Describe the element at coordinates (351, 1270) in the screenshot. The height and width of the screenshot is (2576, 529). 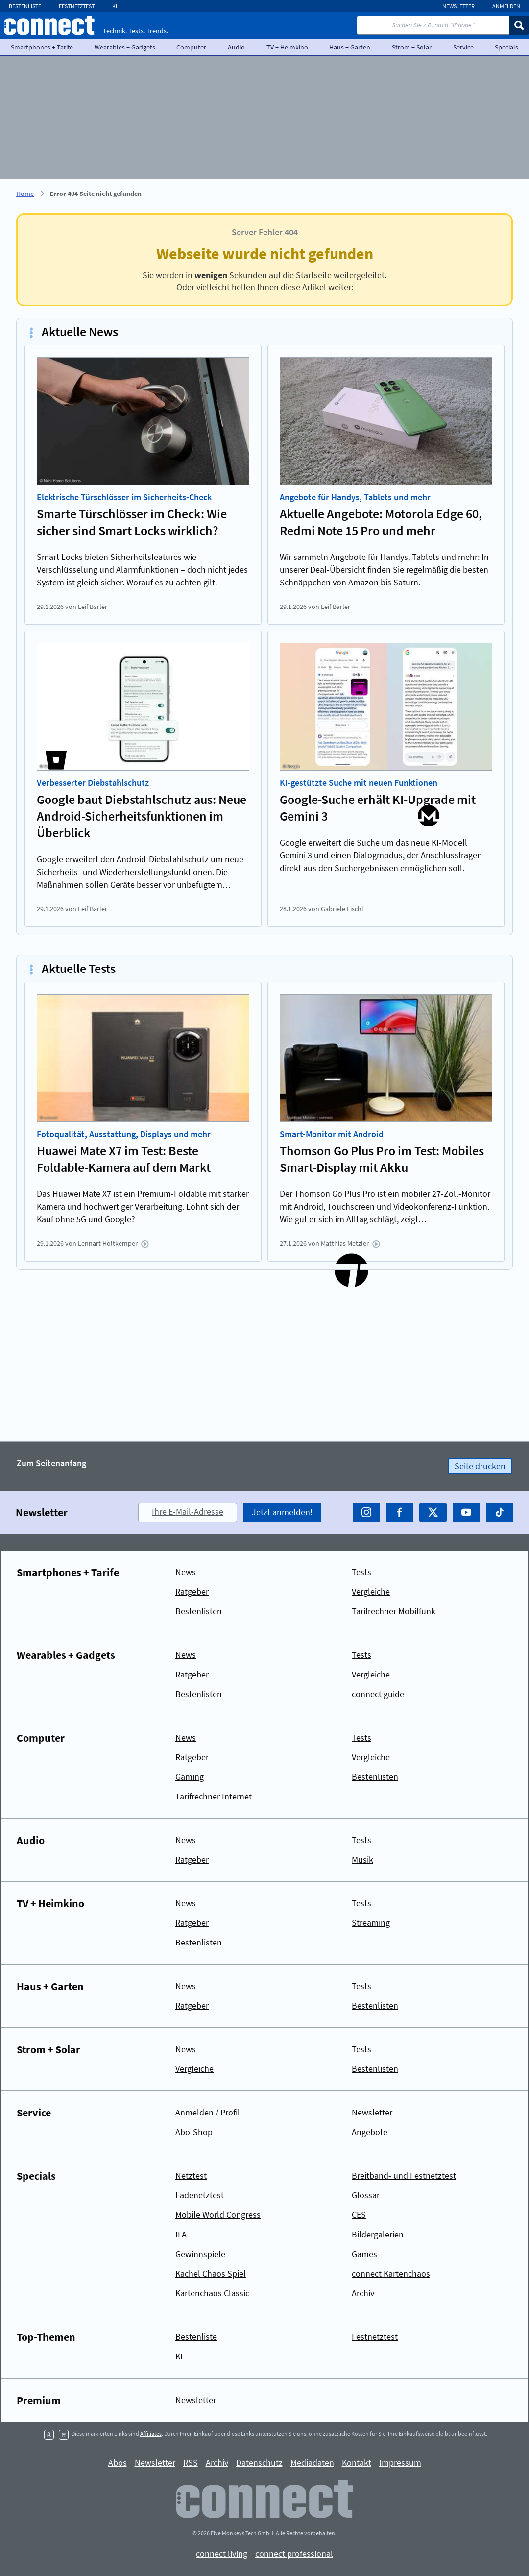
I see `open twinmotion application` at that location.